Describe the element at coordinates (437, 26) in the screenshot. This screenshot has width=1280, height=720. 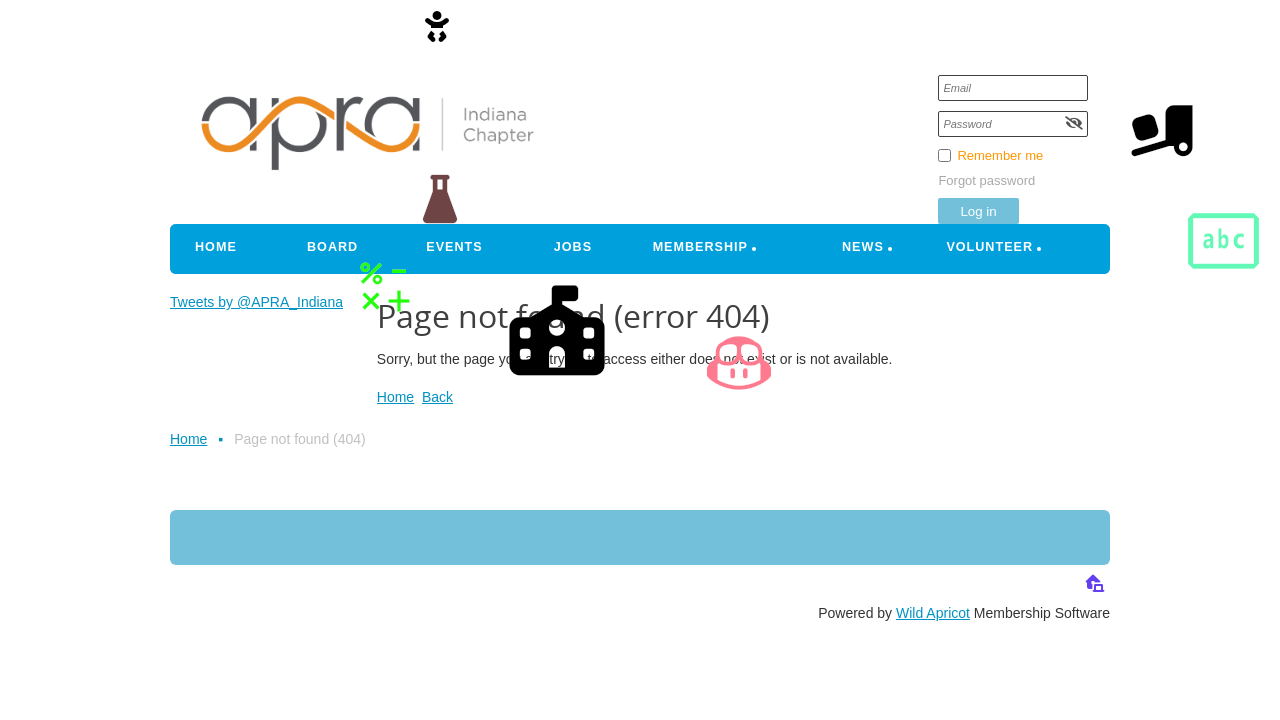
I see `access baby or infant-related features` at that location.